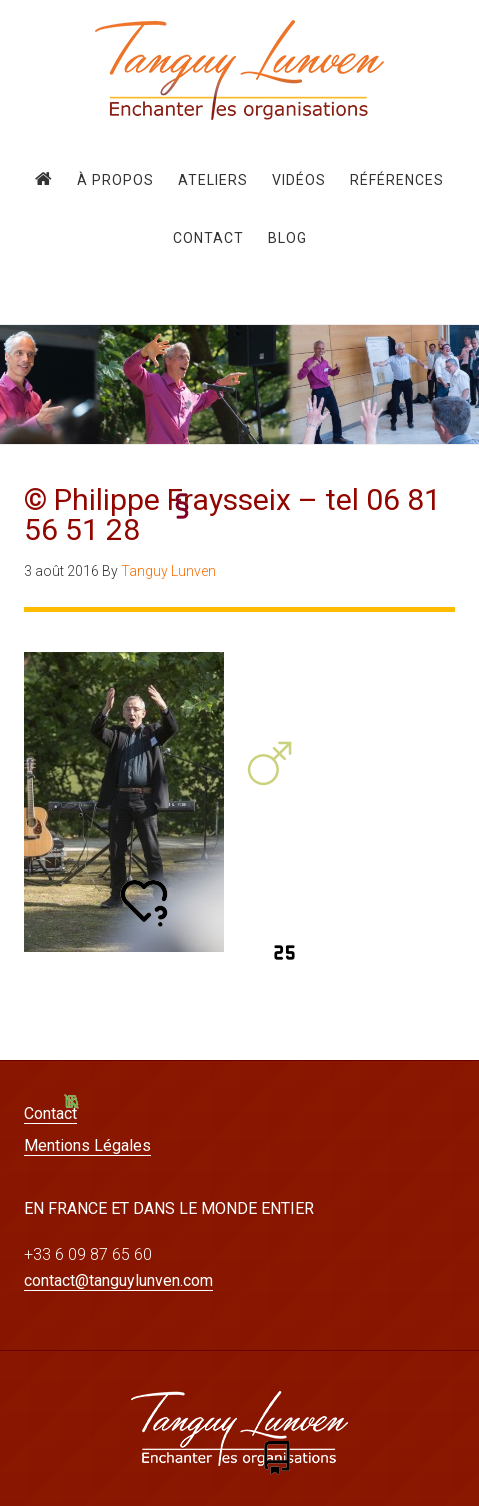  I want to click on access a code repository, so click(277, 1458).